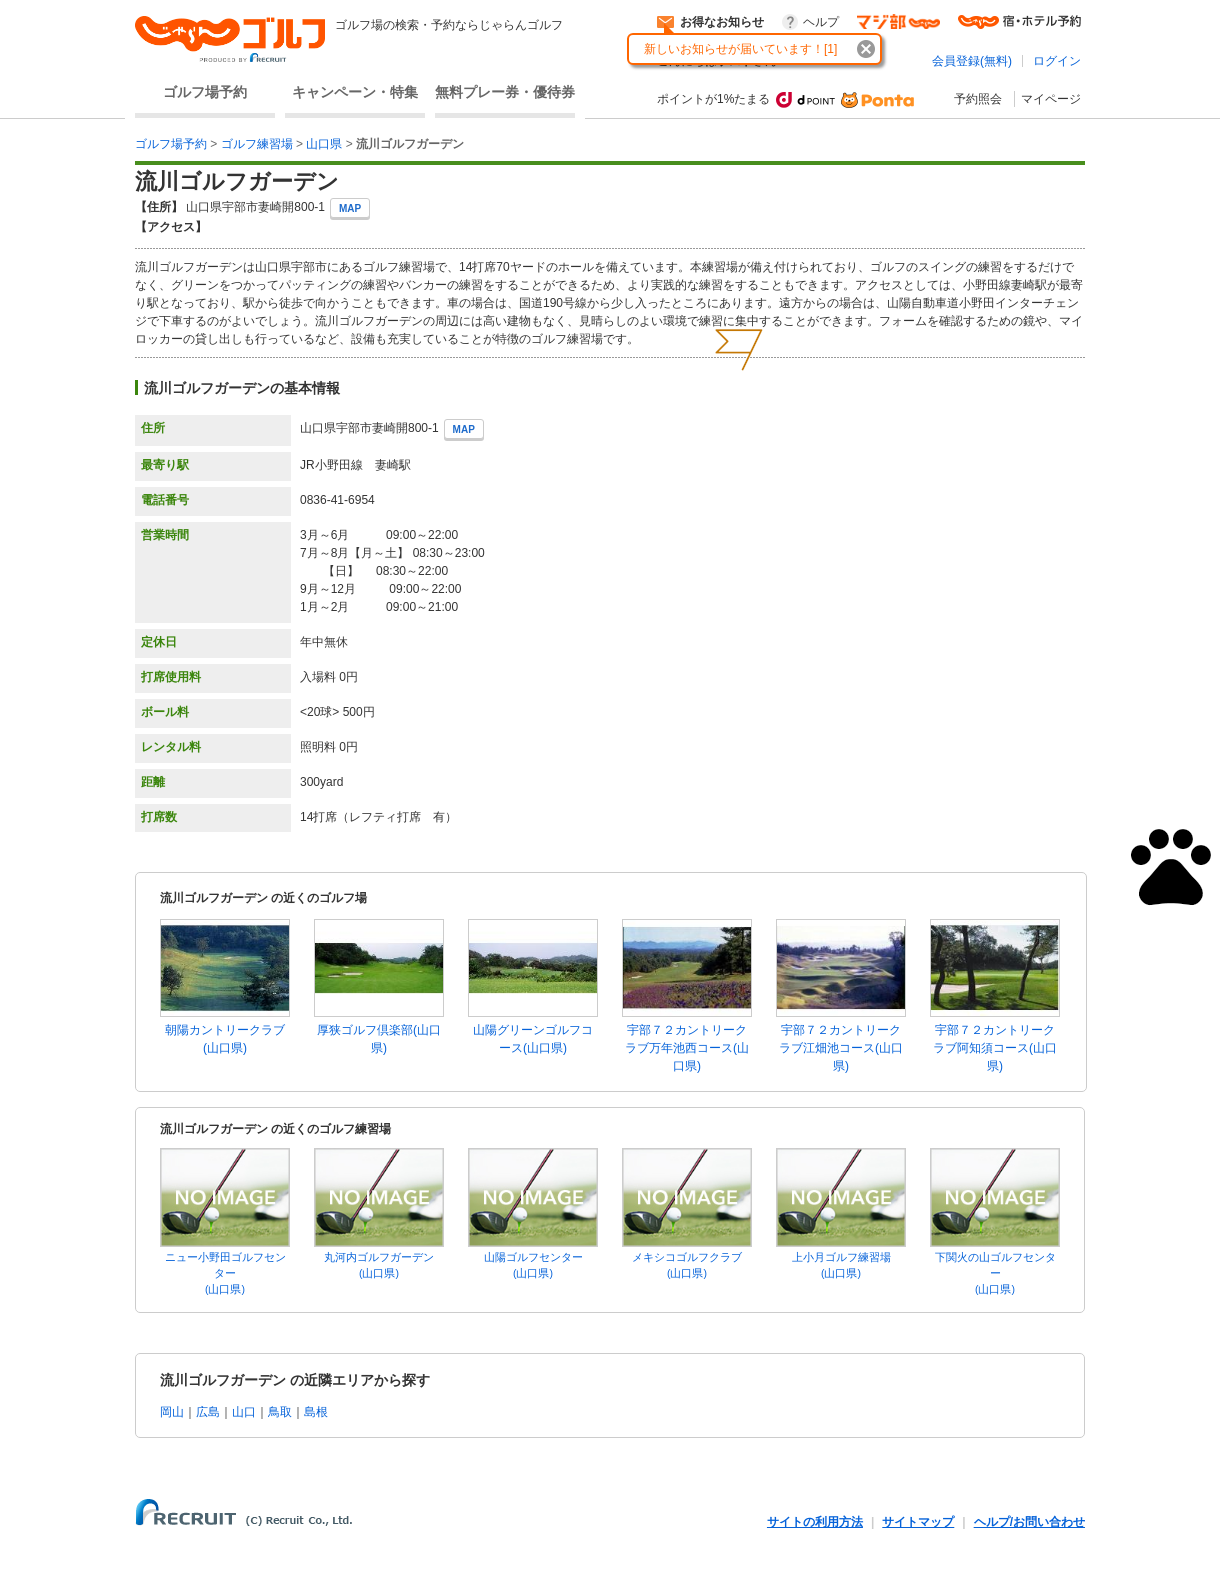 The width and height of the screenshot is (1220, 1573). What do you see at coordinates (737, 347) in the screenshot?
I see `flag or bookmark an item` at bounding box center [737, 347].